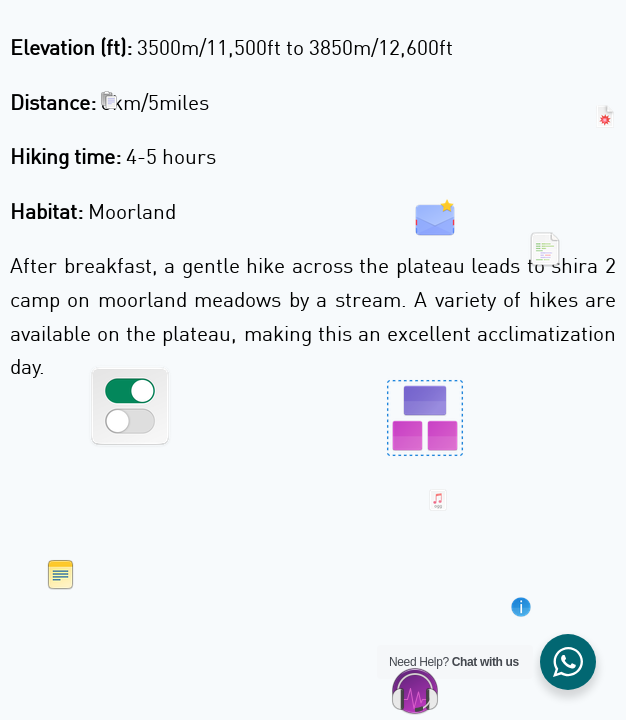 Image resolution: width=626 pixels, height=720 pixels. I want to click on an ogg vorbis audio file, so click(438, 500).